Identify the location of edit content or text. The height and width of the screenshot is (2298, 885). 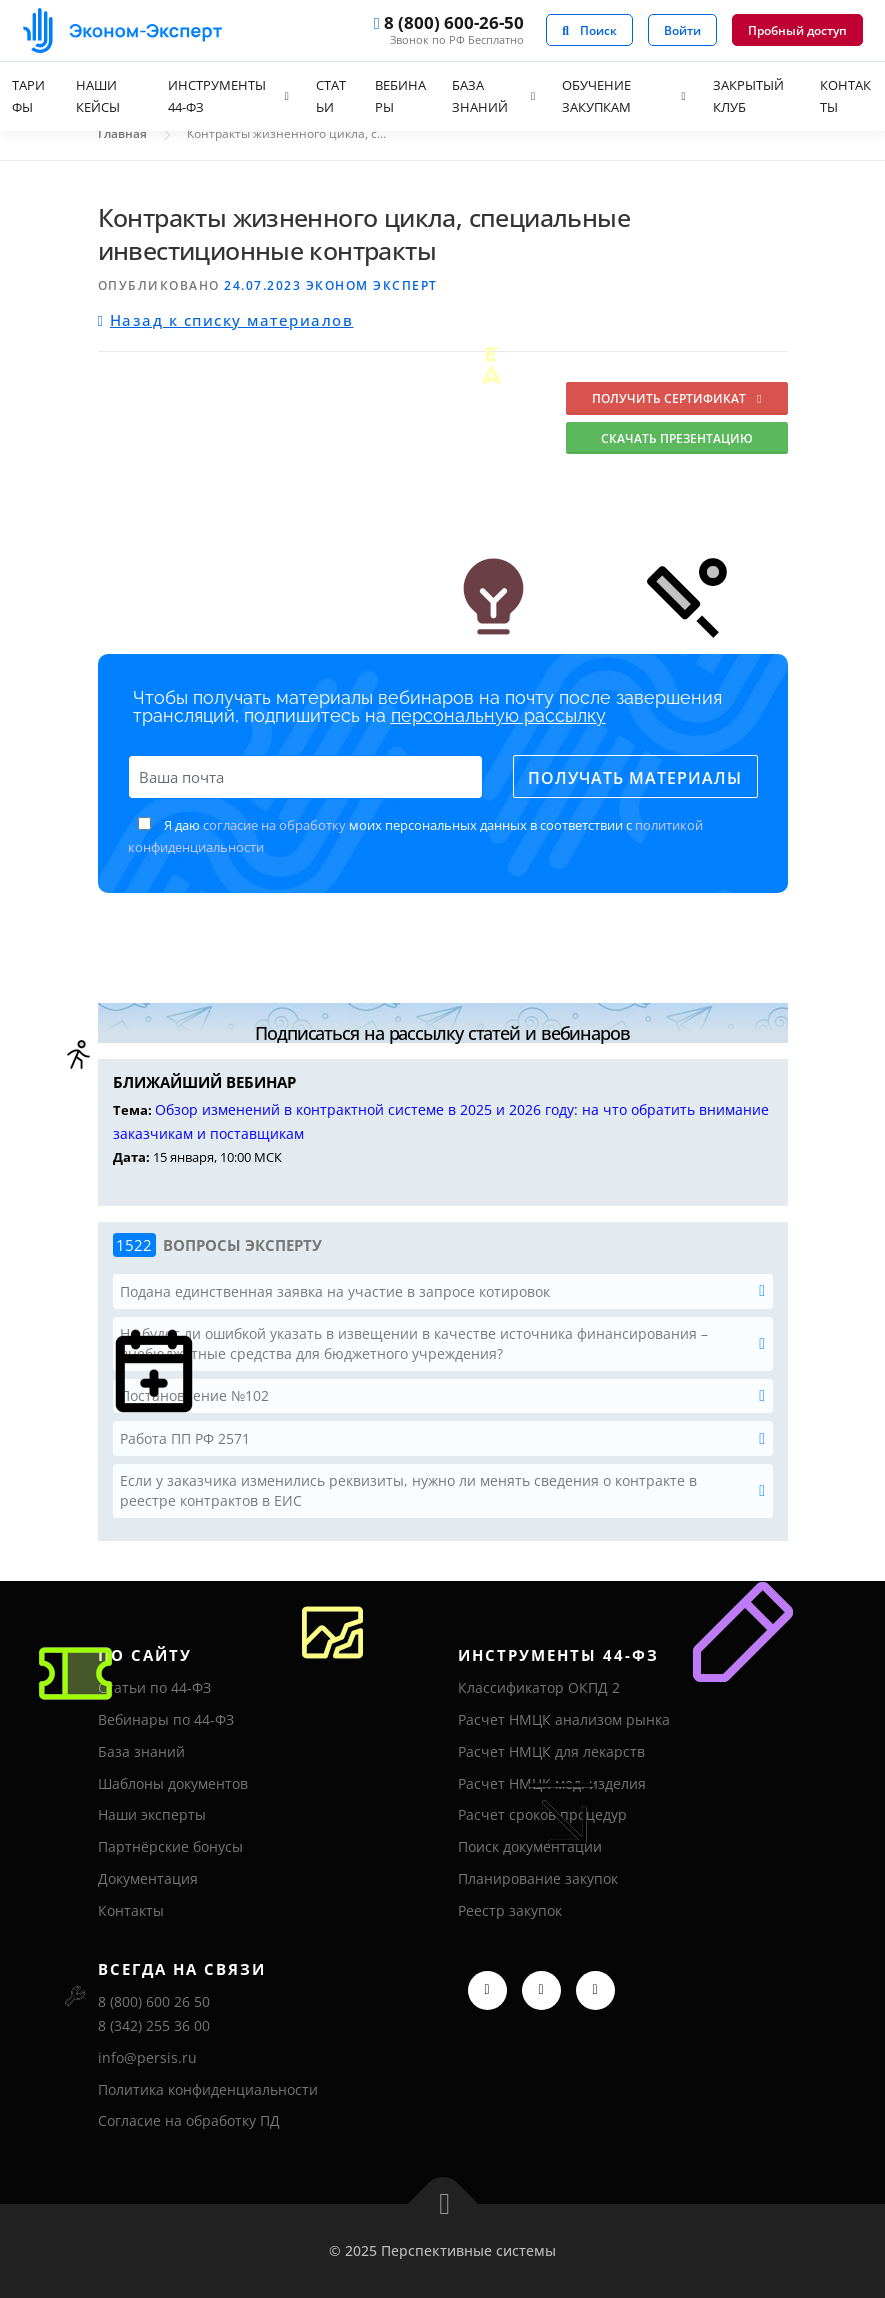
(741, 1634).